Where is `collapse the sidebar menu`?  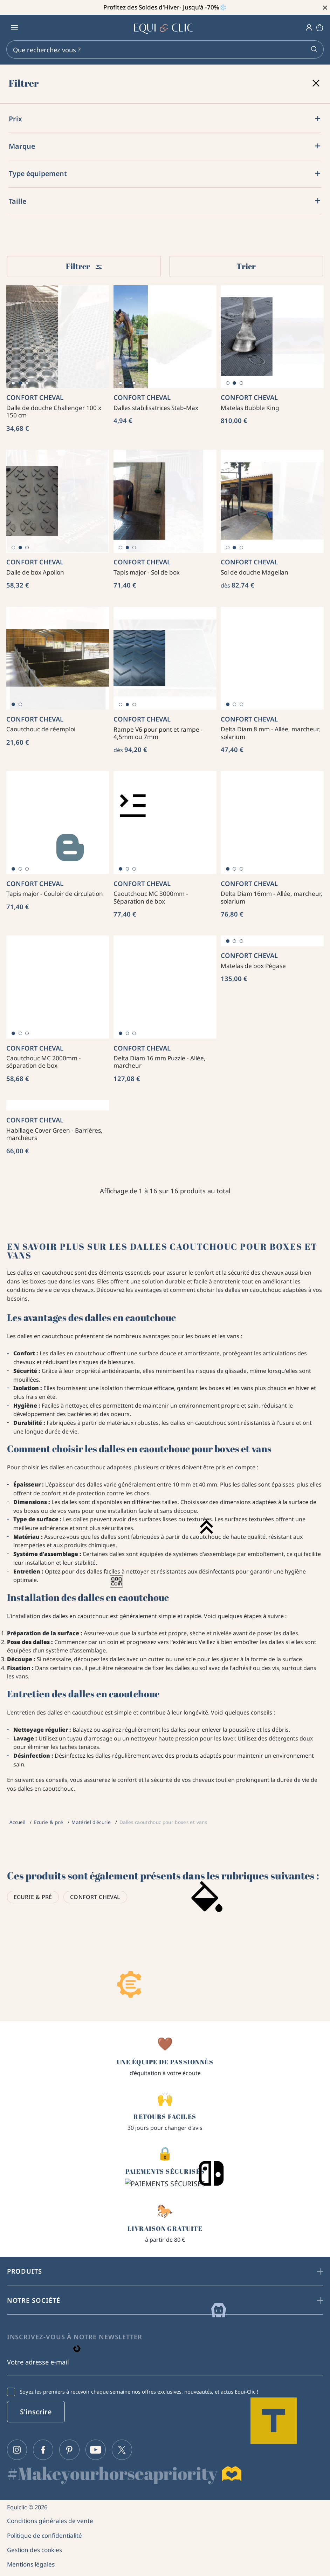 collapse the sidebar menu is located at coordinates (133, 806).